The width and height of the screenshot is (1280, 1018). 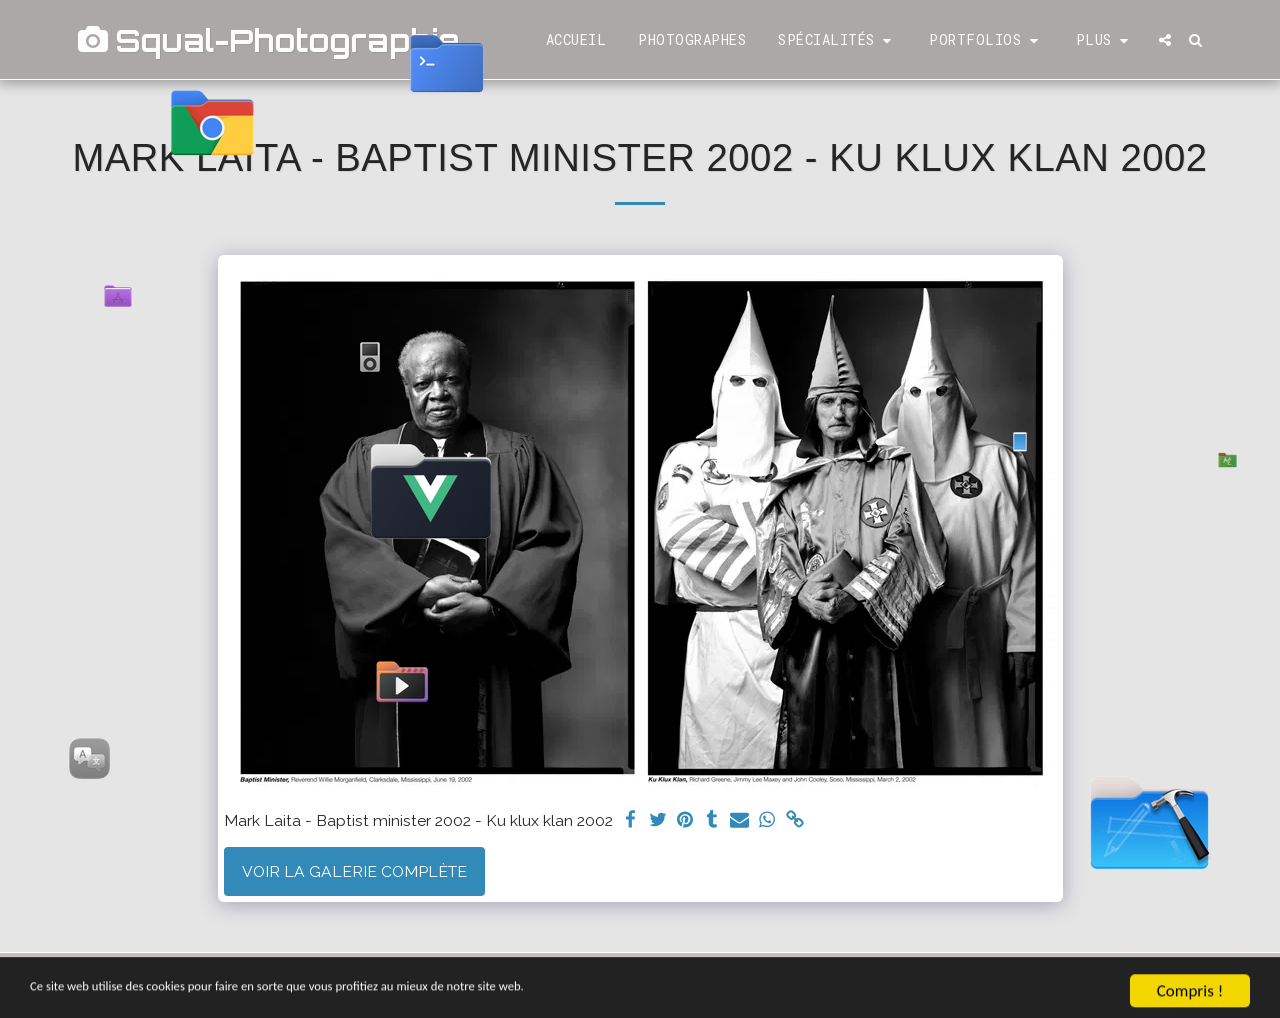 I want to click on open xcode projects folder, so click(x=1149, y=826).